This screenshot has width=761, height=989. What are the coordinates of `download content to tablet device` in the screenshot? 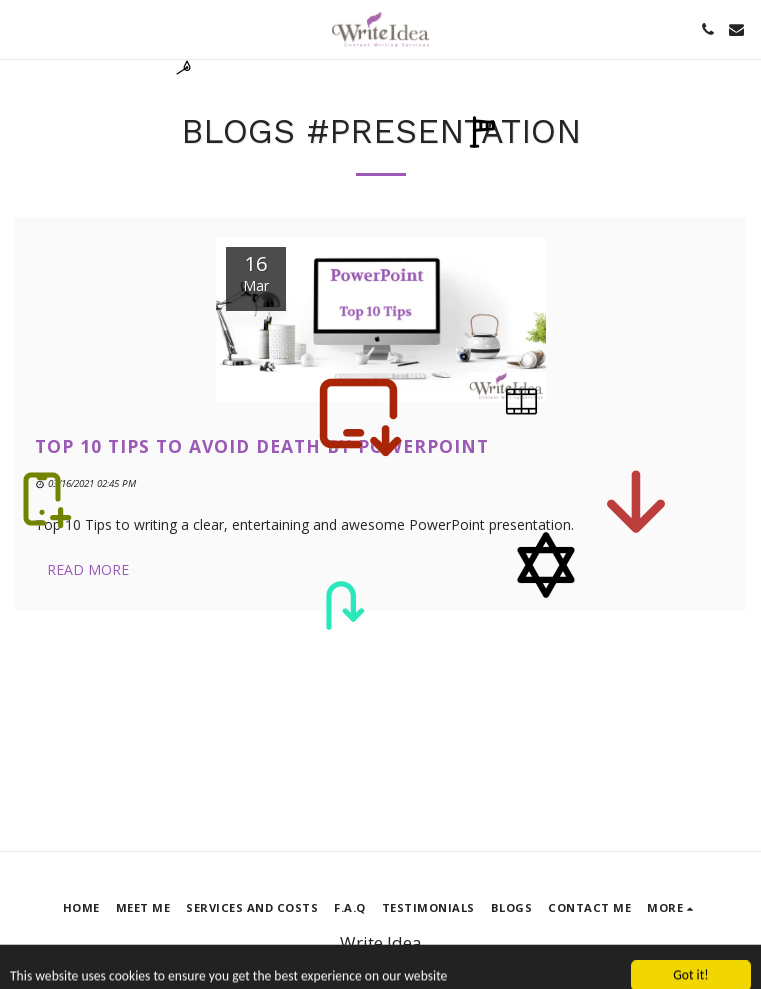 It's located at (358, 413).